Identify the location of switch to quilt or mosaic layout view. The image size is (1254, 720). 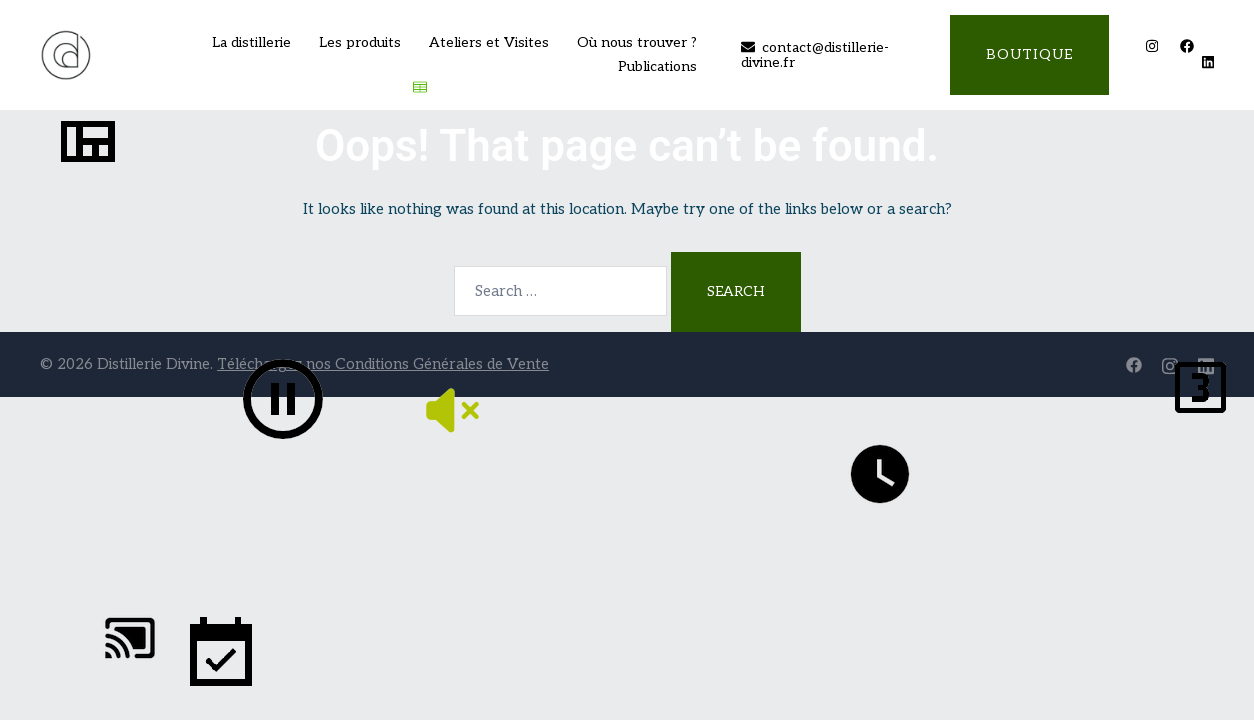
(86, 143).